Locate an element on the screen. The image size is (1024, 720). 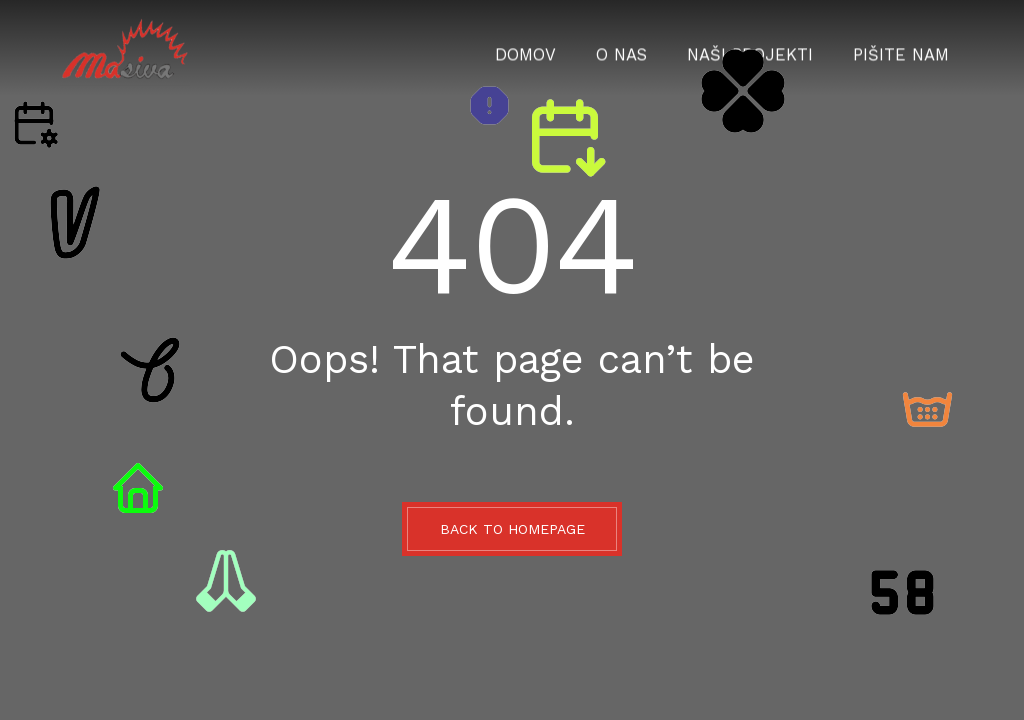
indicates a lucky or bonus feature is located at coordinates (743, 91).